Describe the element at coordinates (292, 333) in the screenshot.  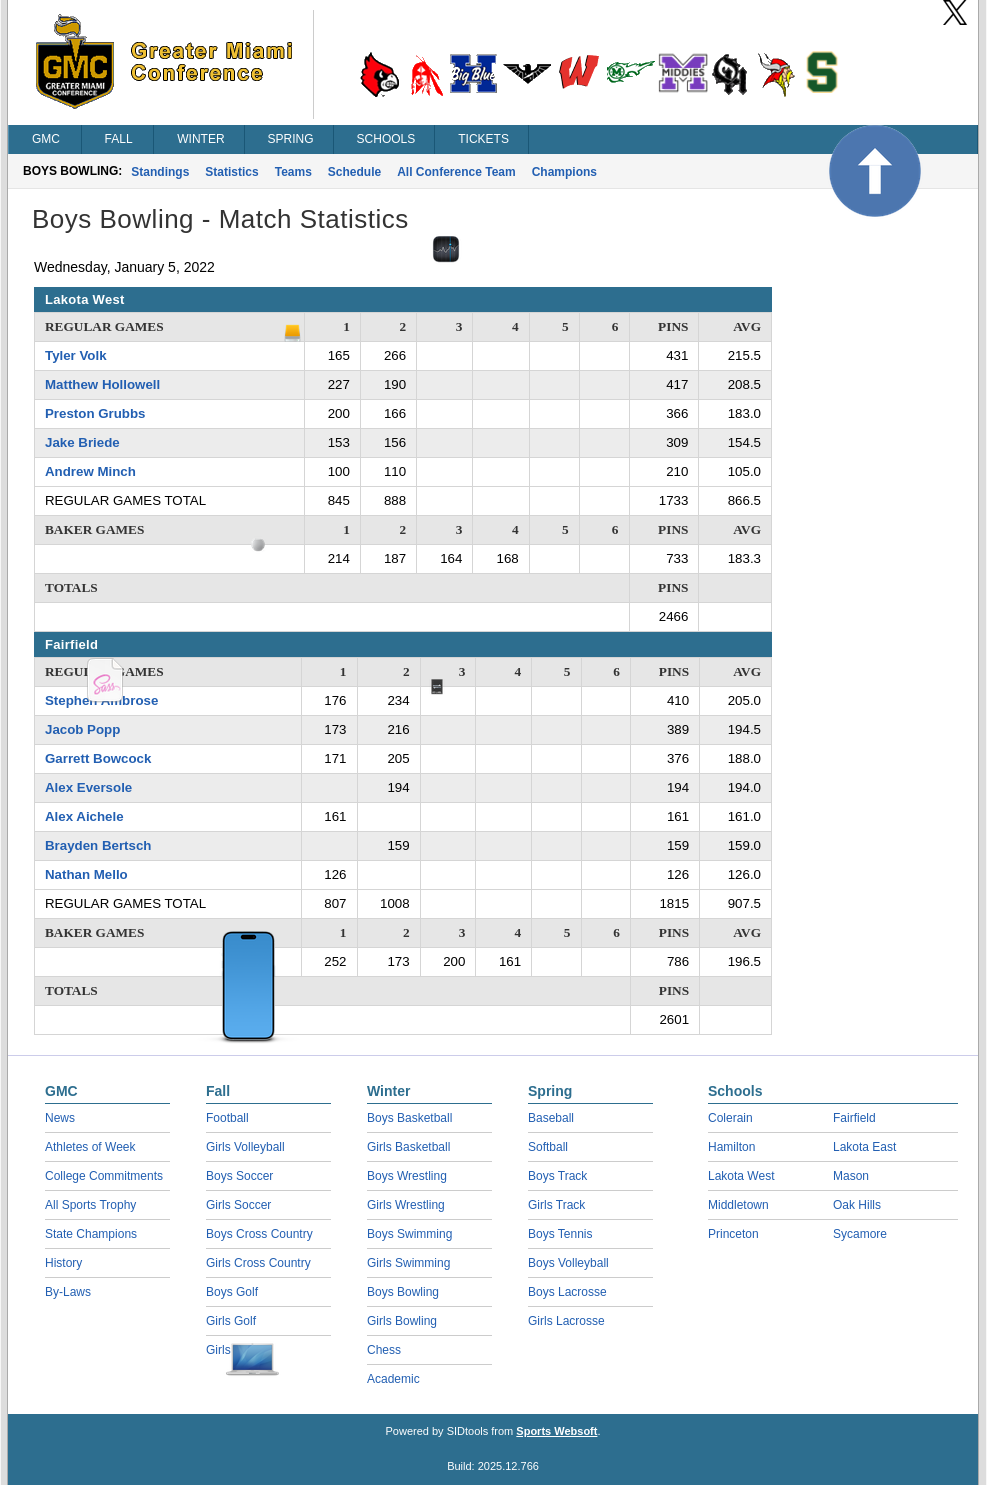
I see `access external storage drives` at that location.